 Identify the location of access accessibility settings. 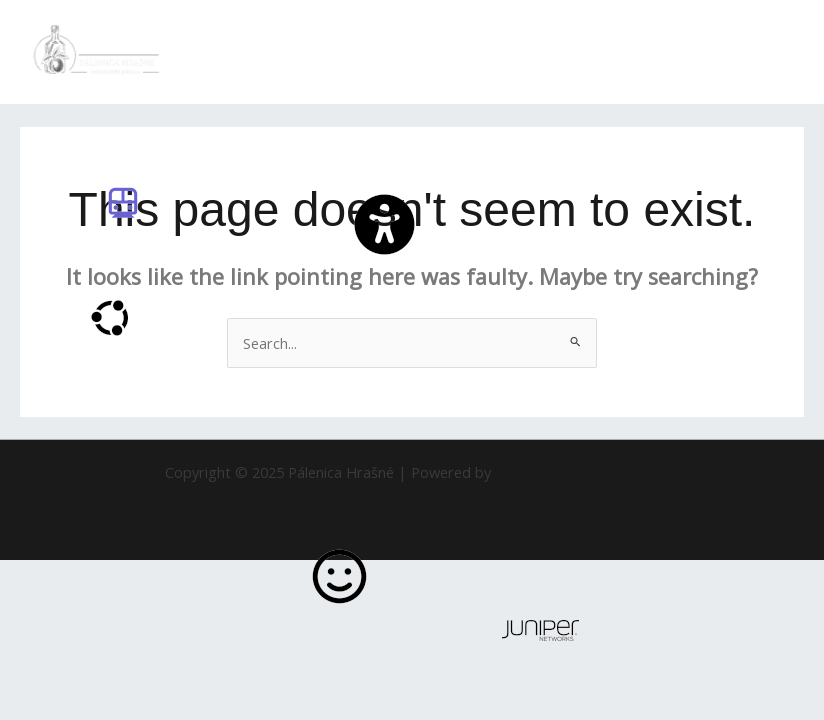
(384, 224).